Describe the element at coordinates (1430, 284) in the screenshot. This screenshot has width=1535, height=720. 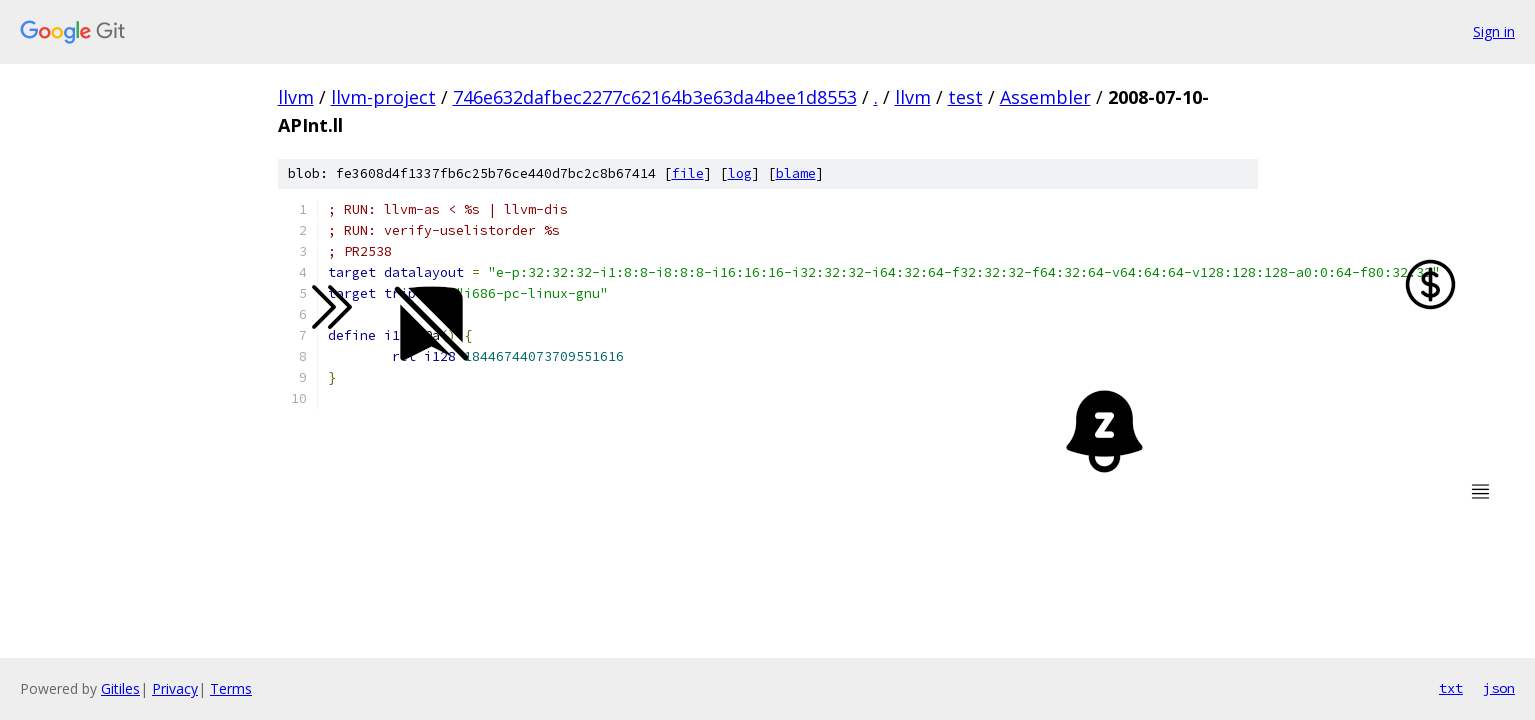
I see `view account balance or financial information` at that location.